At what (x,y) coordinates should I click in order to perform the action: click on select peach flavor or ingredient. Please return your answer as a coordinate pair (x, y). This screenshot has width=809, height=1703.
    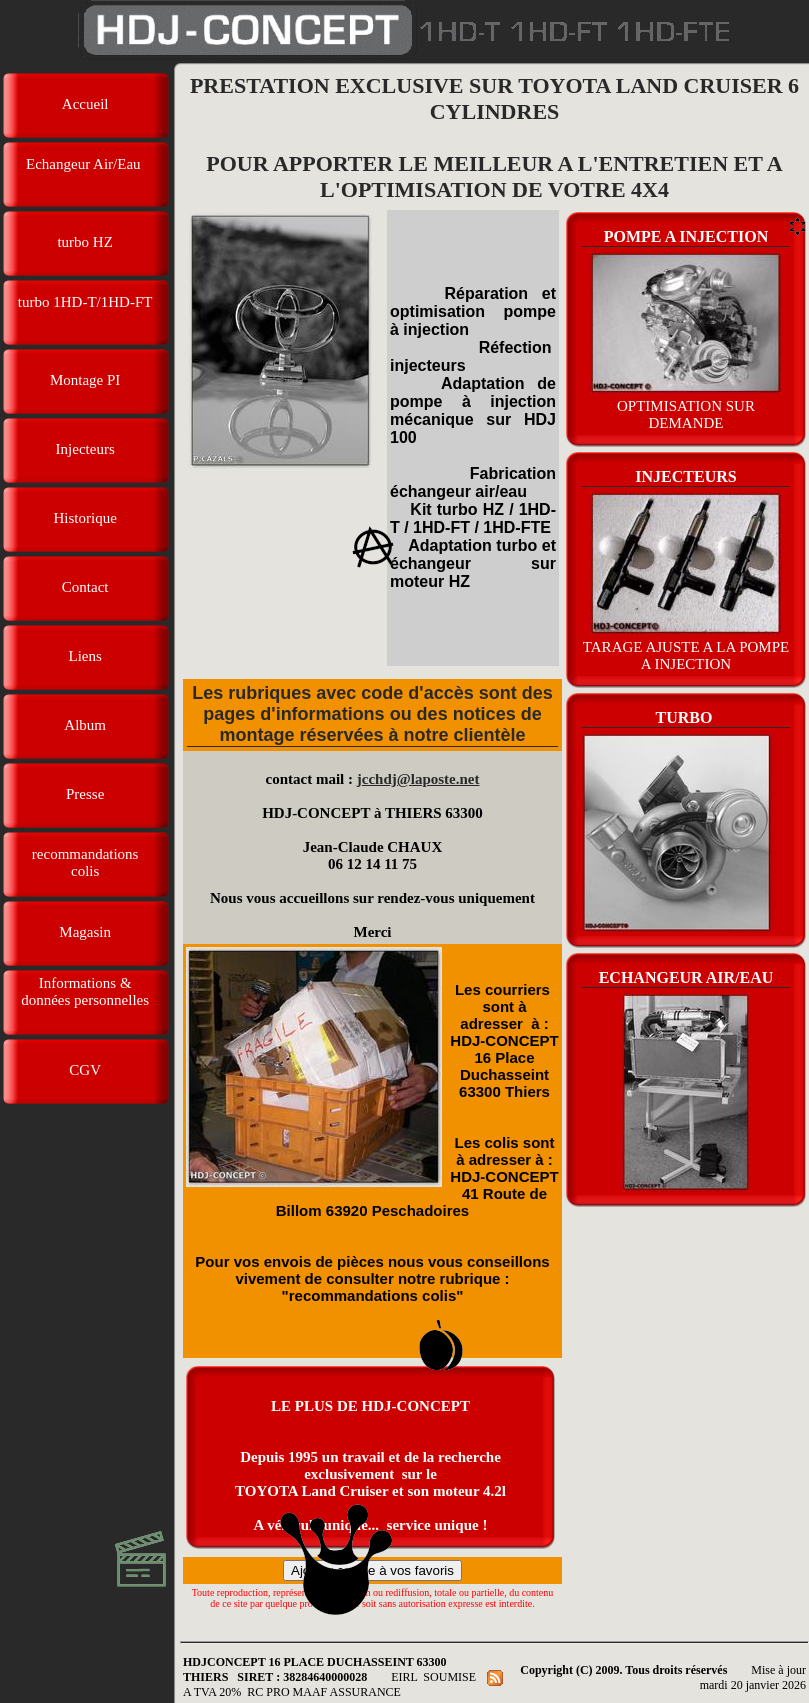
    Looking at the image, I should click on (441, 1345).